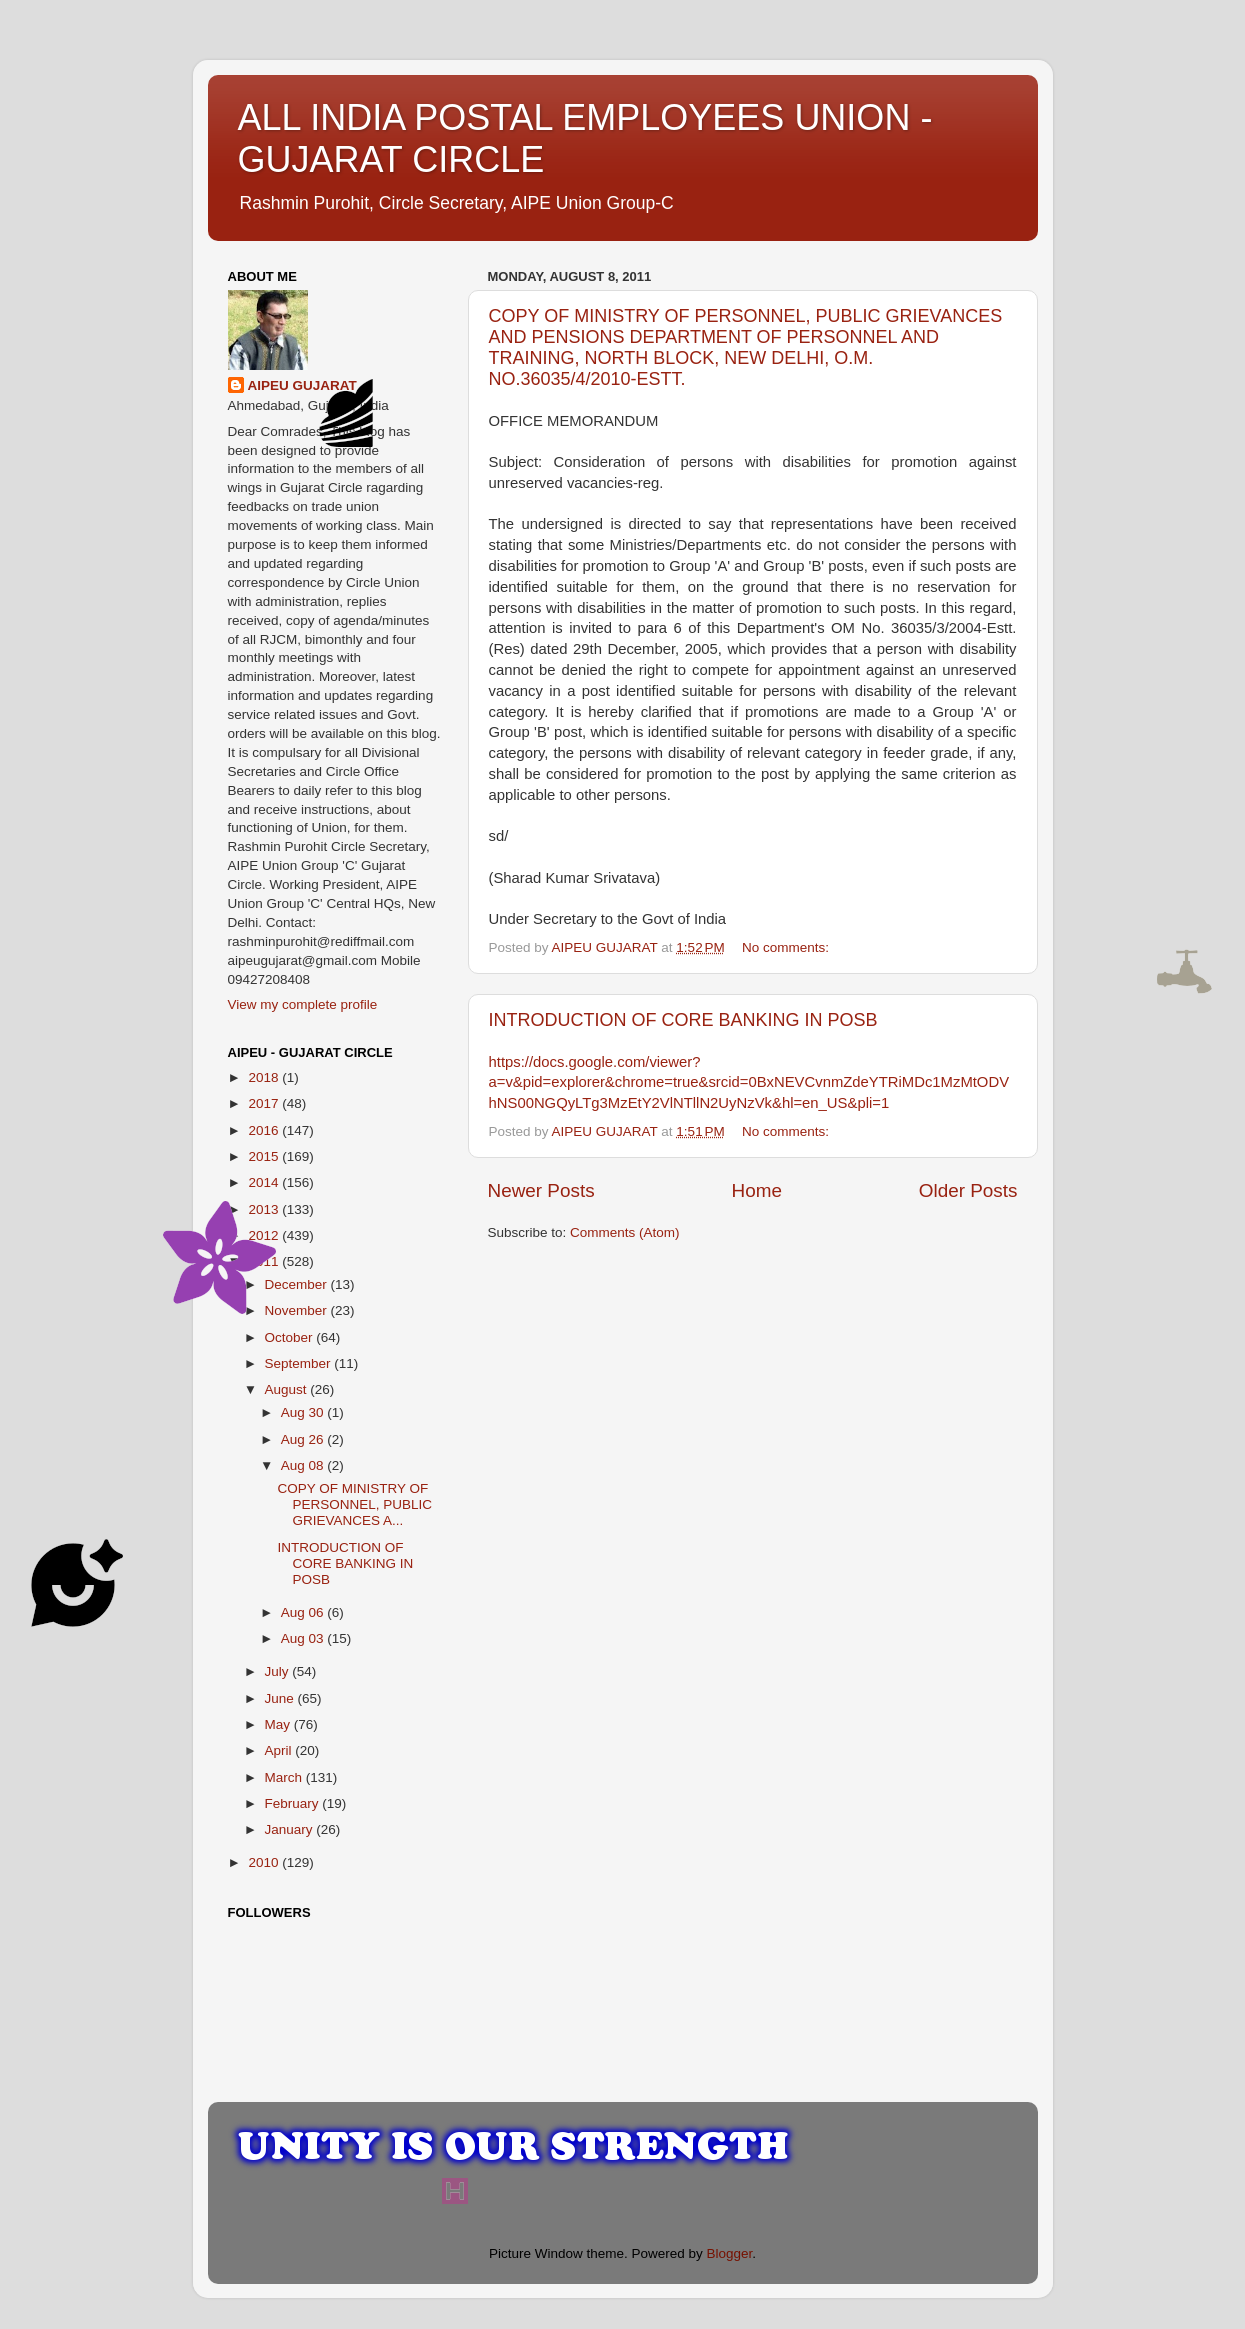 This screenshot has height=2329, width=1245. I want to click on opennebula cloud management platform logo, so click(346, 413).